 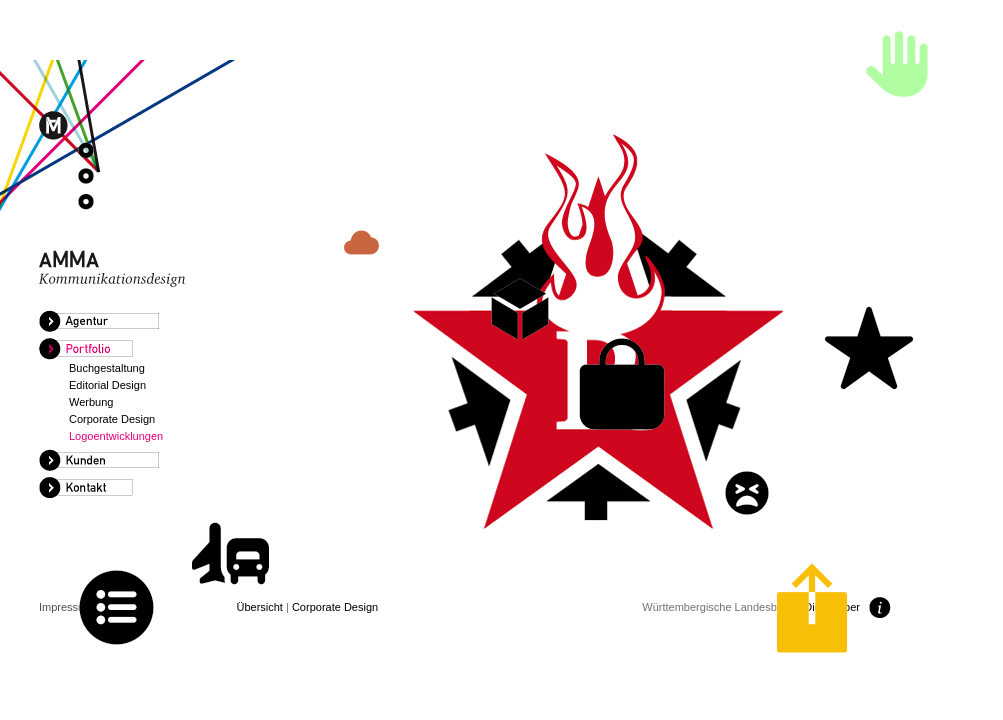 I want to click on share this content, so click(x=812, y=608).